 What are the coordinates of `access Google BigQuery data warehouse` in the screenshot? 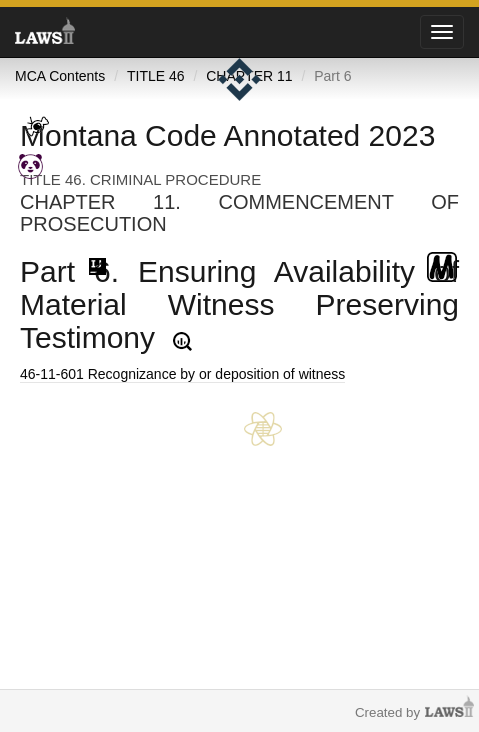 It's located at (182, 341).